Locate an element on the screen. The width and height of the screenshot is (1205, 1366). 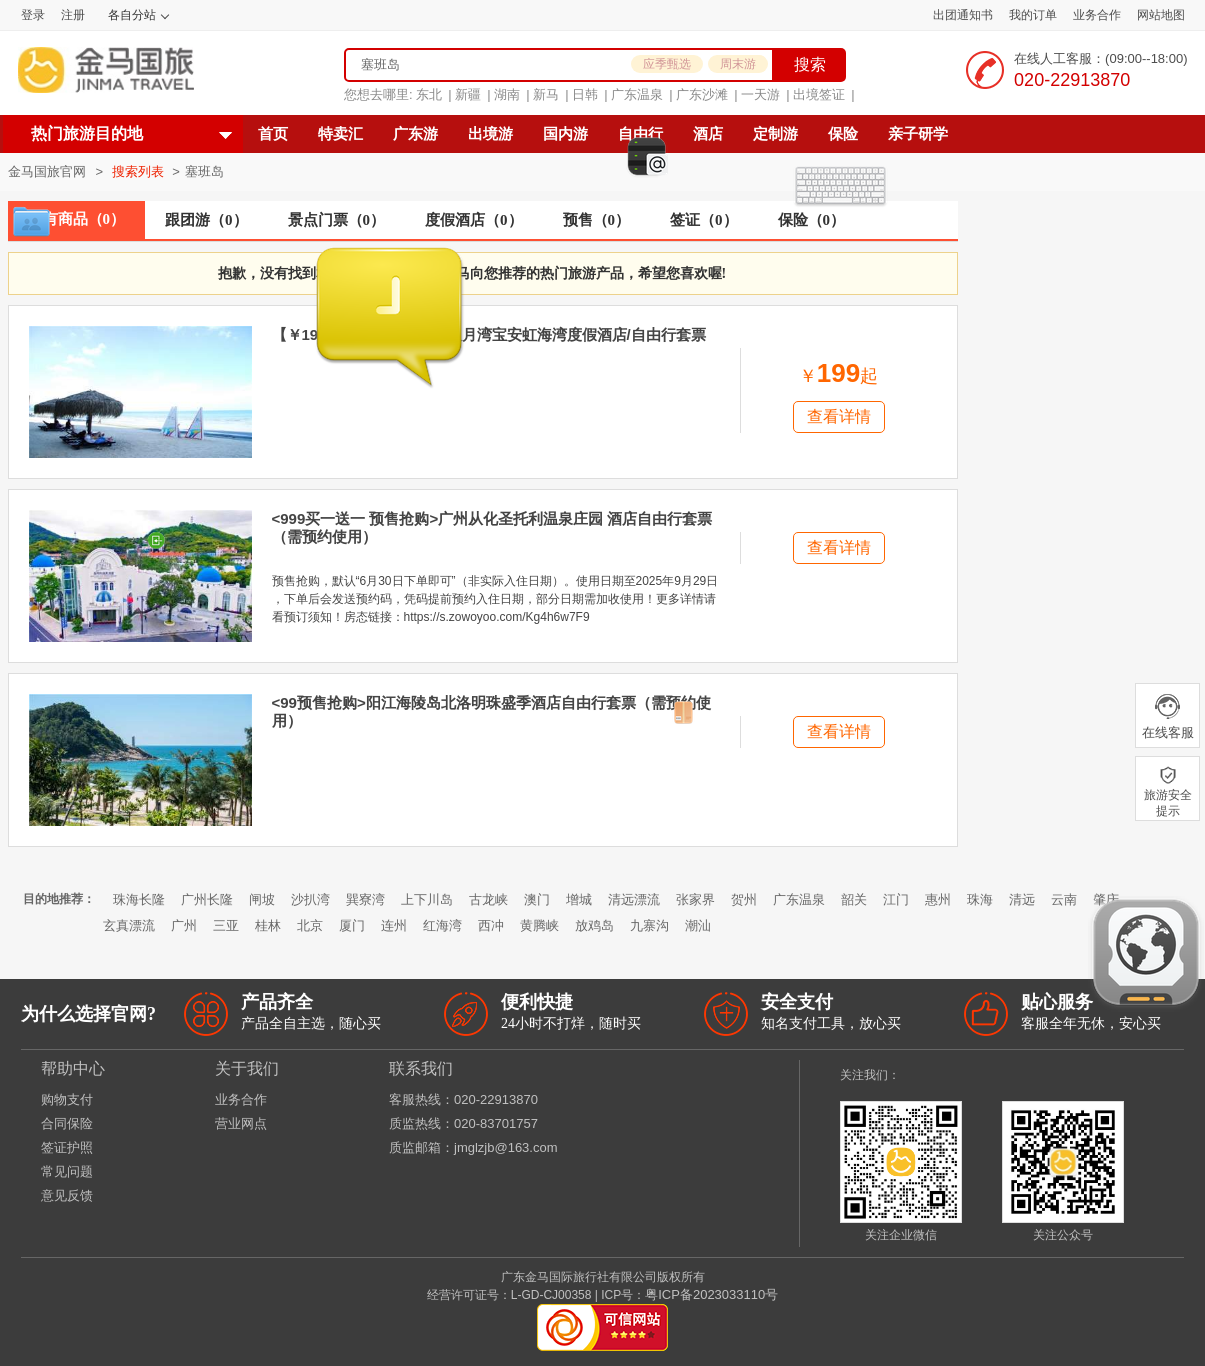
configure iSCSI network storage settings is located at coordinates (1146, 954).